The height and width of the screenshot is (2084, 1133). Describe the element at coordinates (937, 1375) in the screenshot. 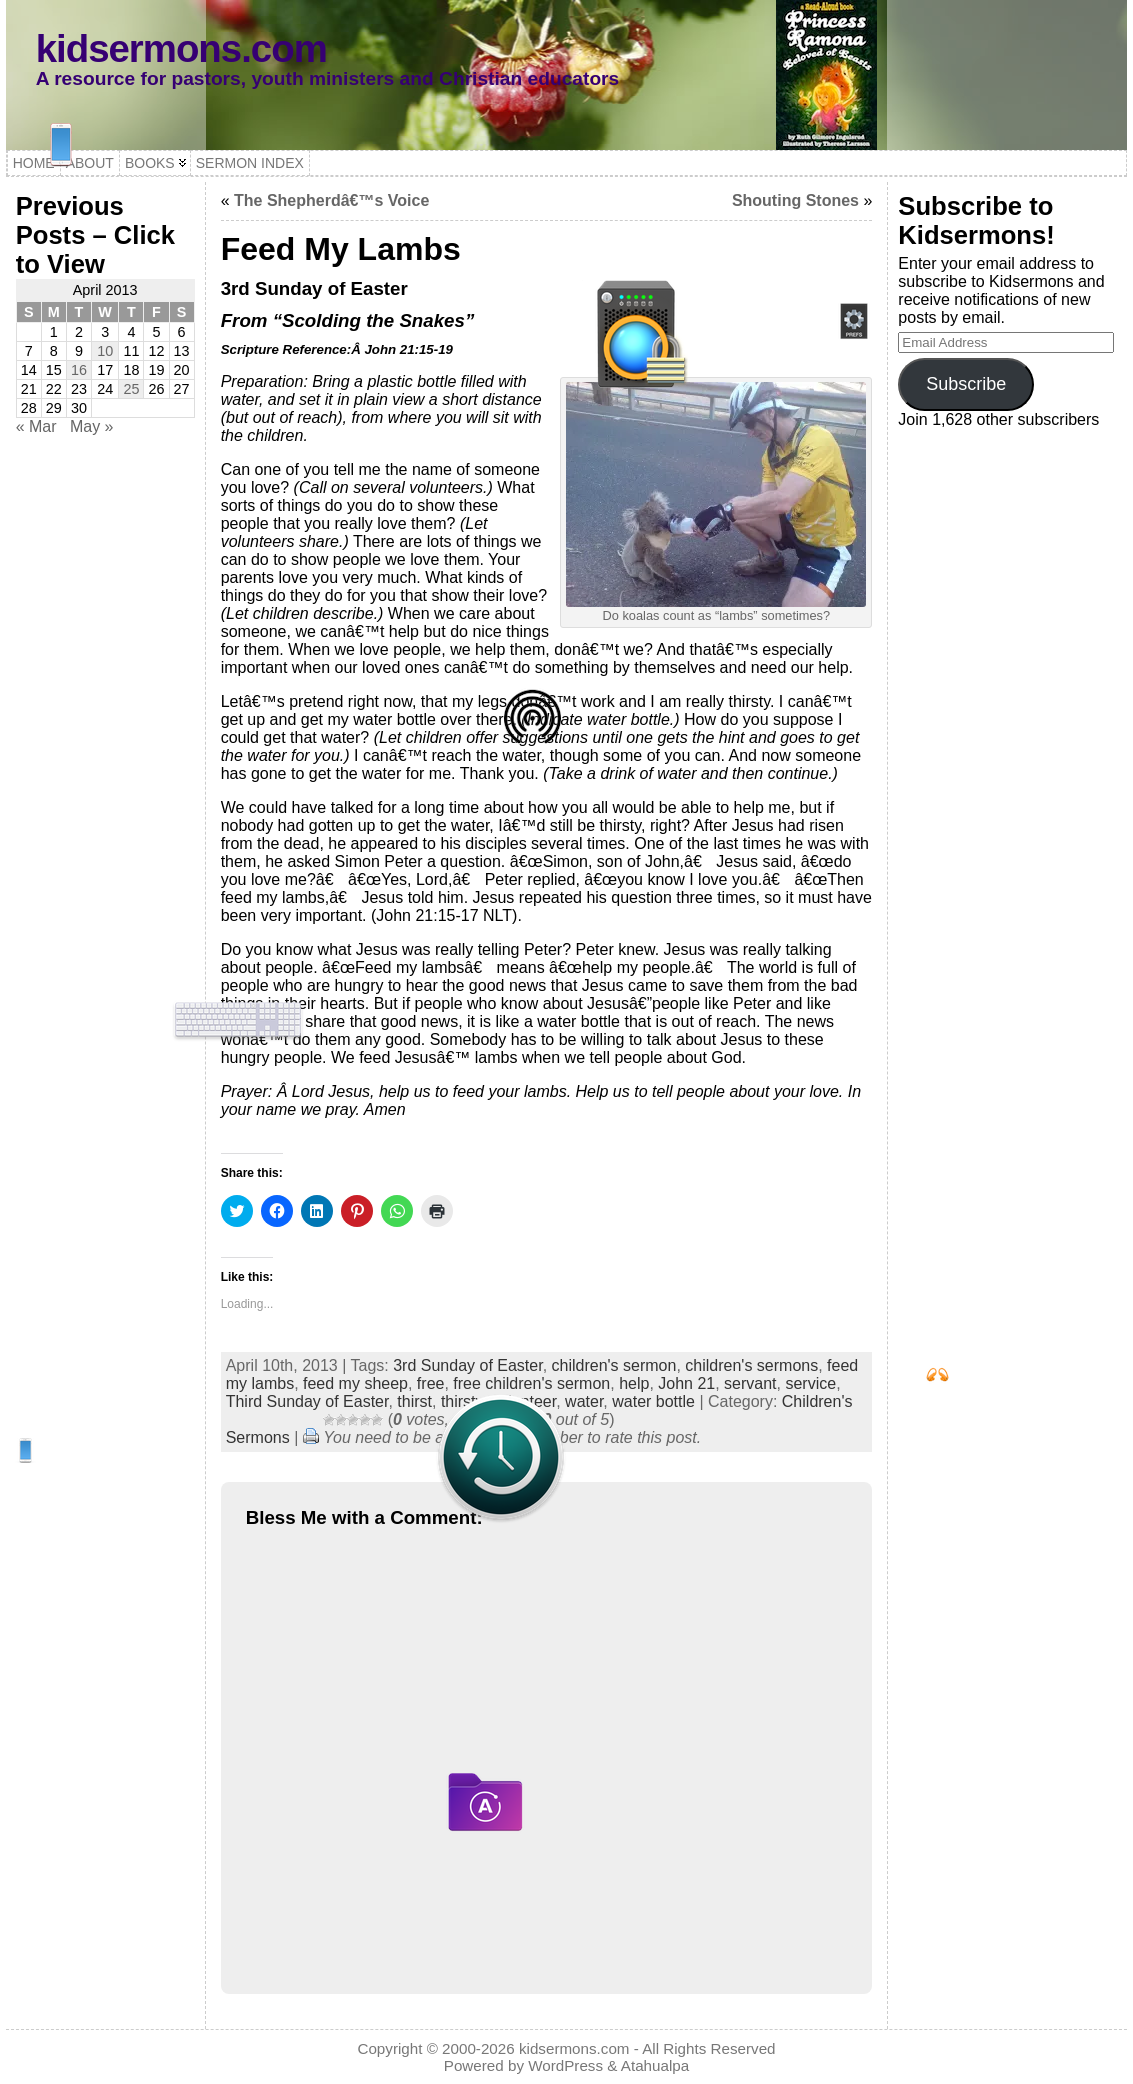

I see `connect wireless earbuds via bluetooth` at that location.